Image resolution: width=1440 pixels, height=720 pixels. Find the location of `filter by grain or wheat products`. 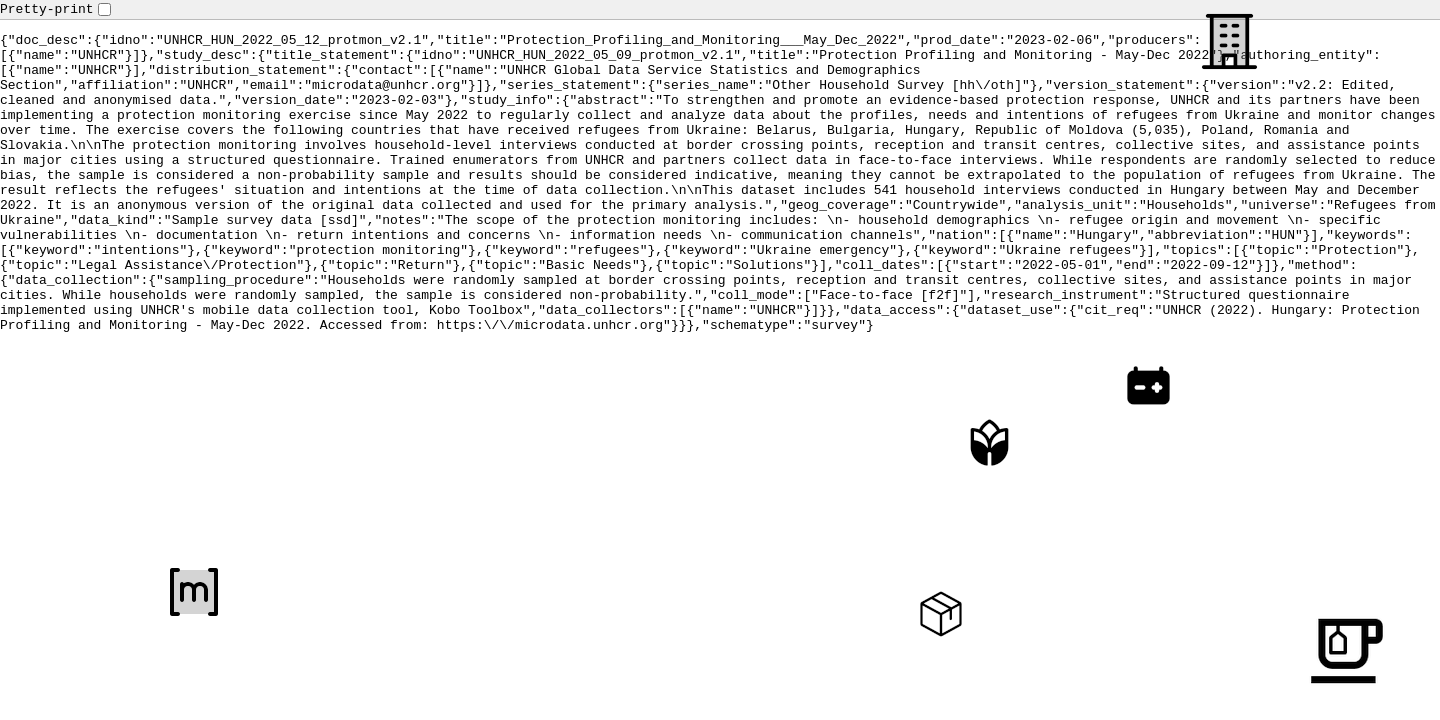

filter by grain or wheat products is located at coordinates (989, 443).